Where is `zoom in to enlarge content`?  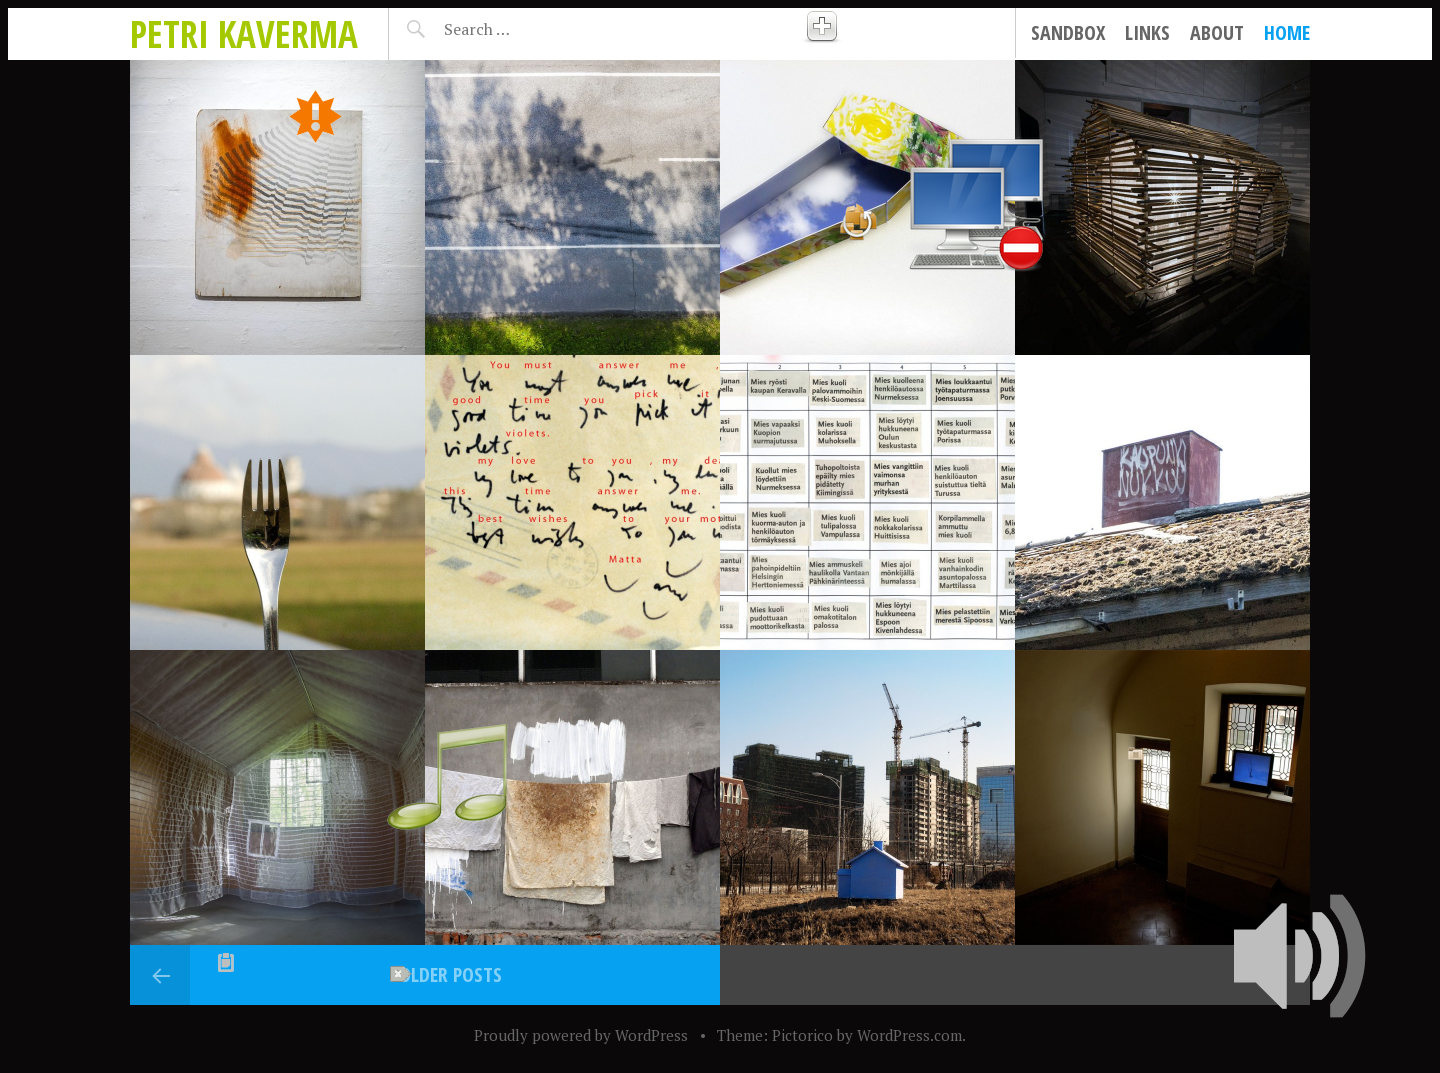
zoom in to enlarge content is located at coordinates (822, 25).